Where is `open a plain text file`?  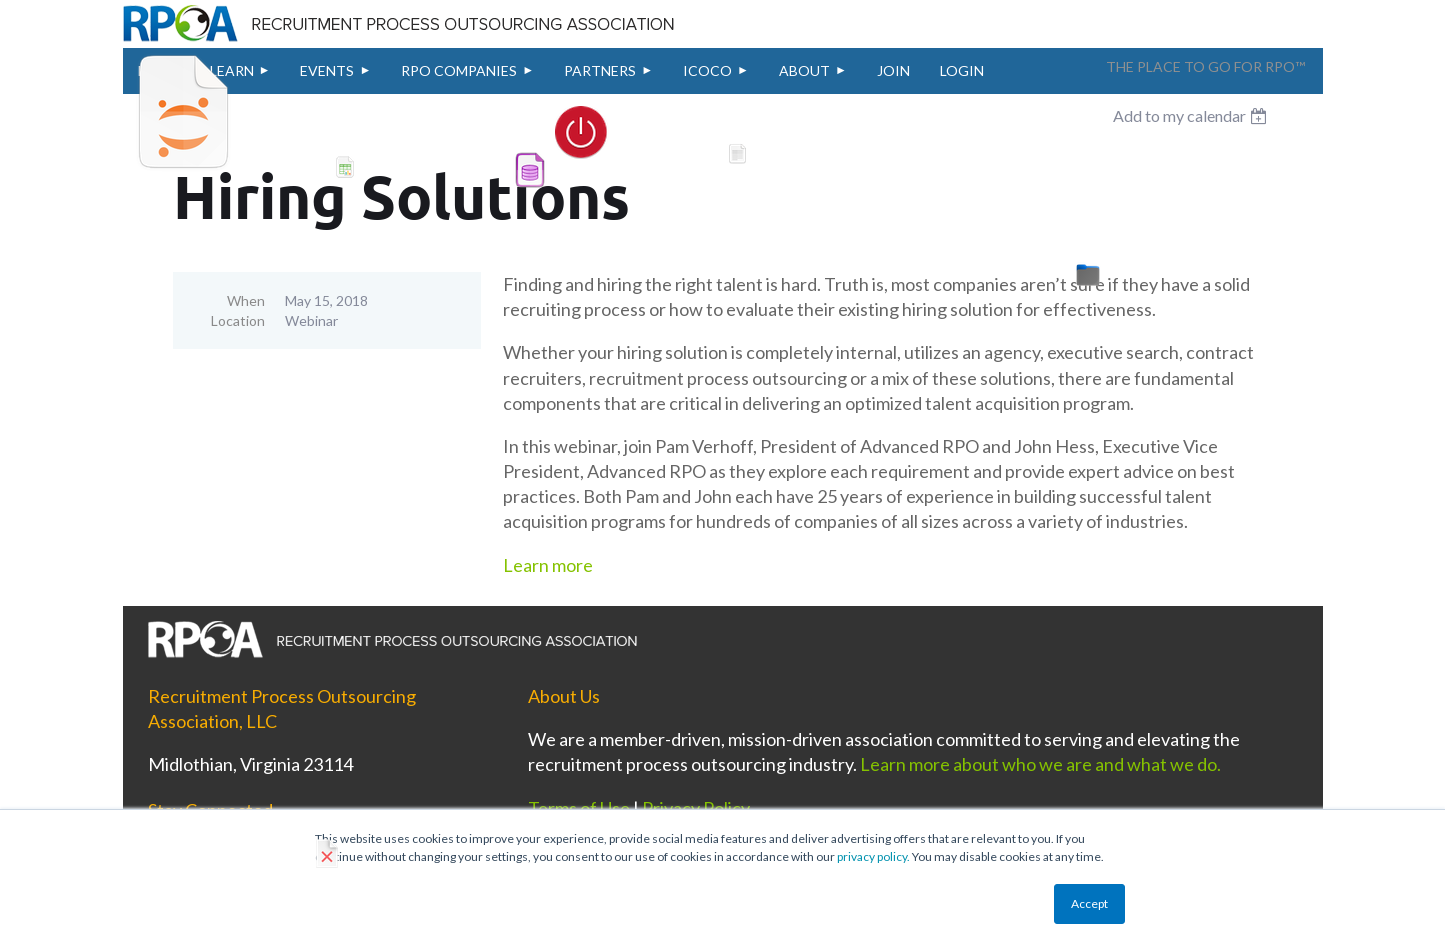 open a plain text file is located at coordinates (737, 153).